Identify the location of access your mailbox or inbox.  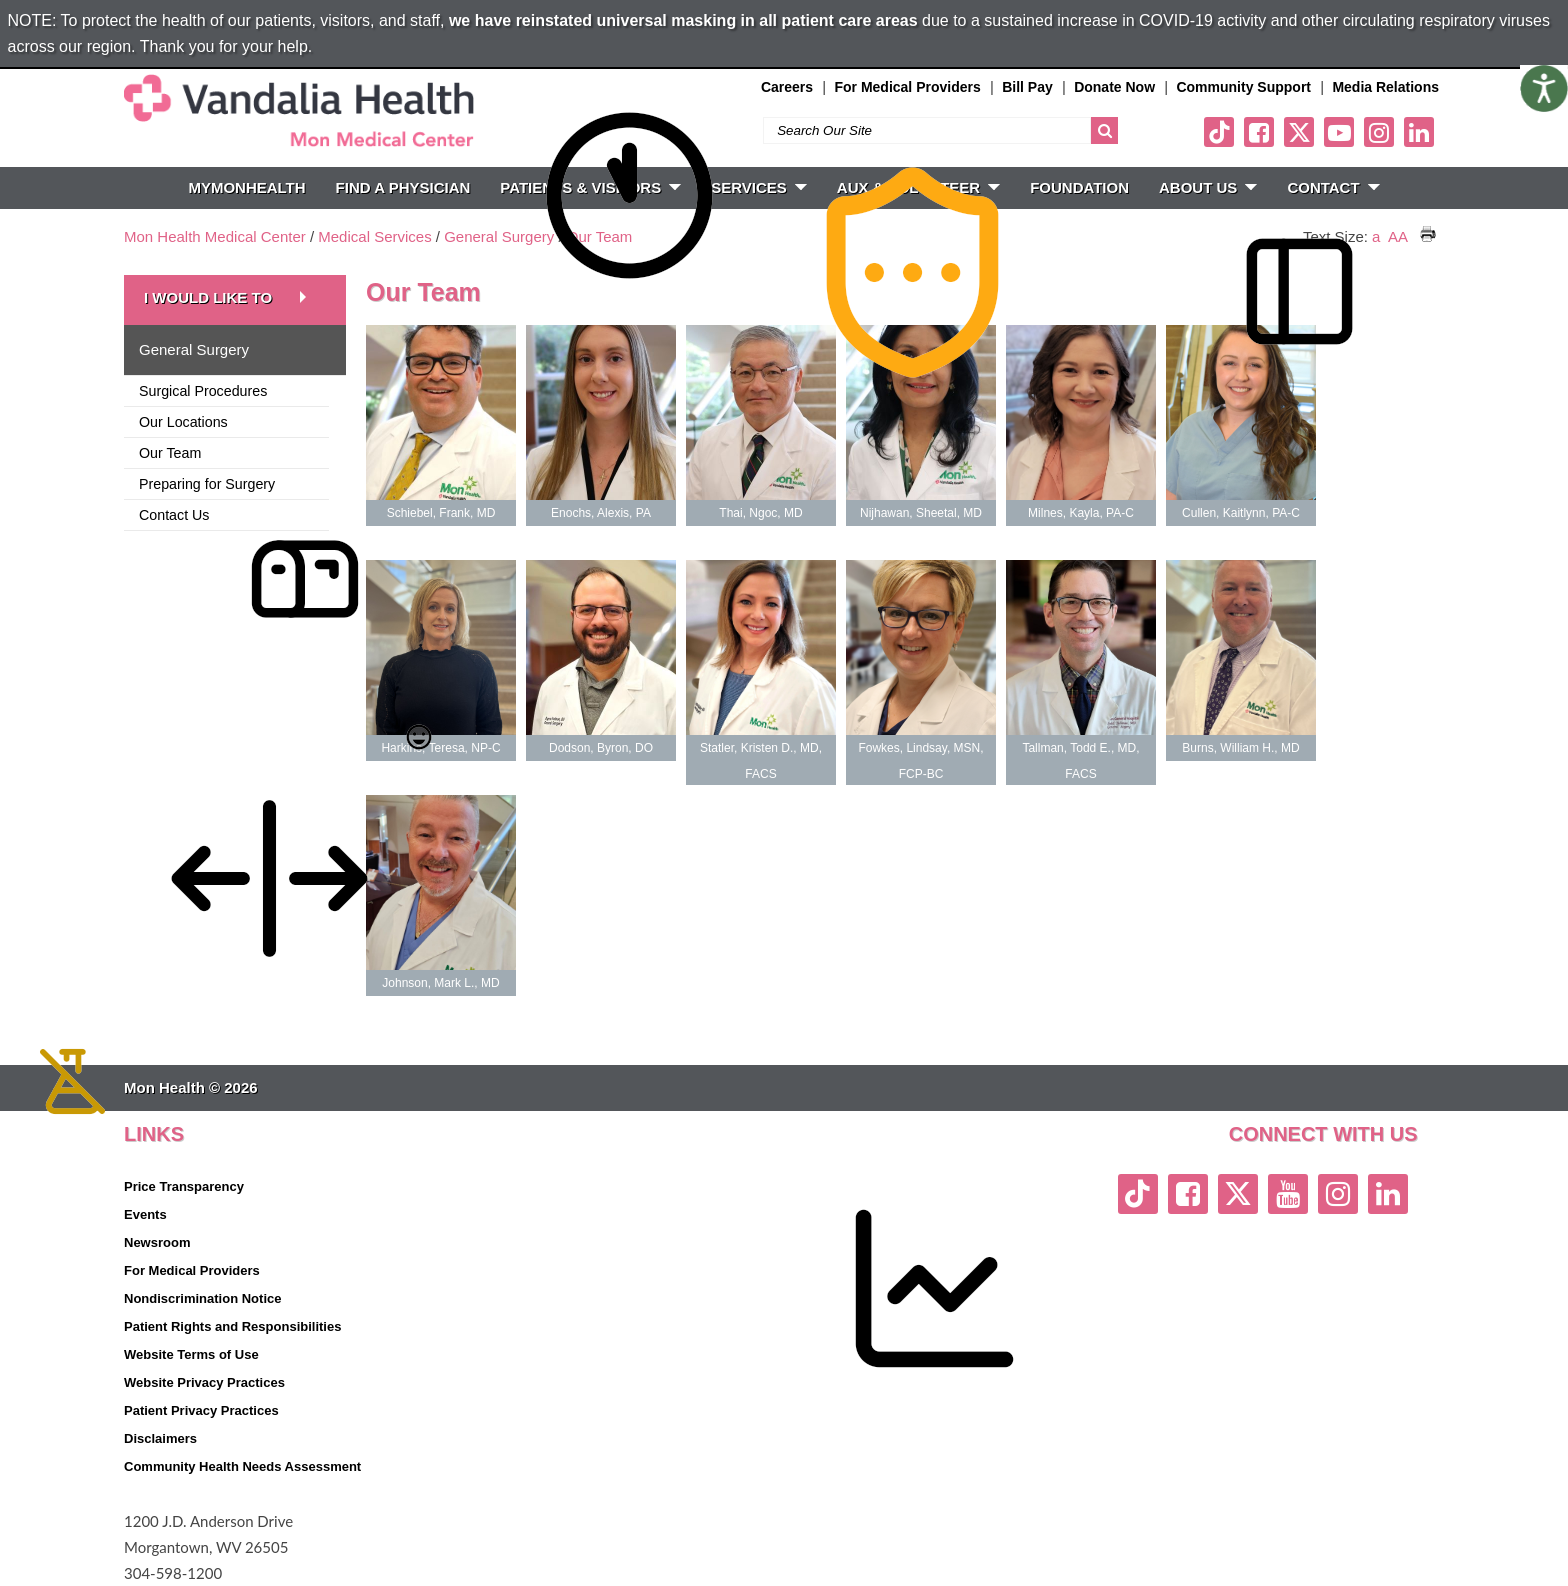
(305, 579).